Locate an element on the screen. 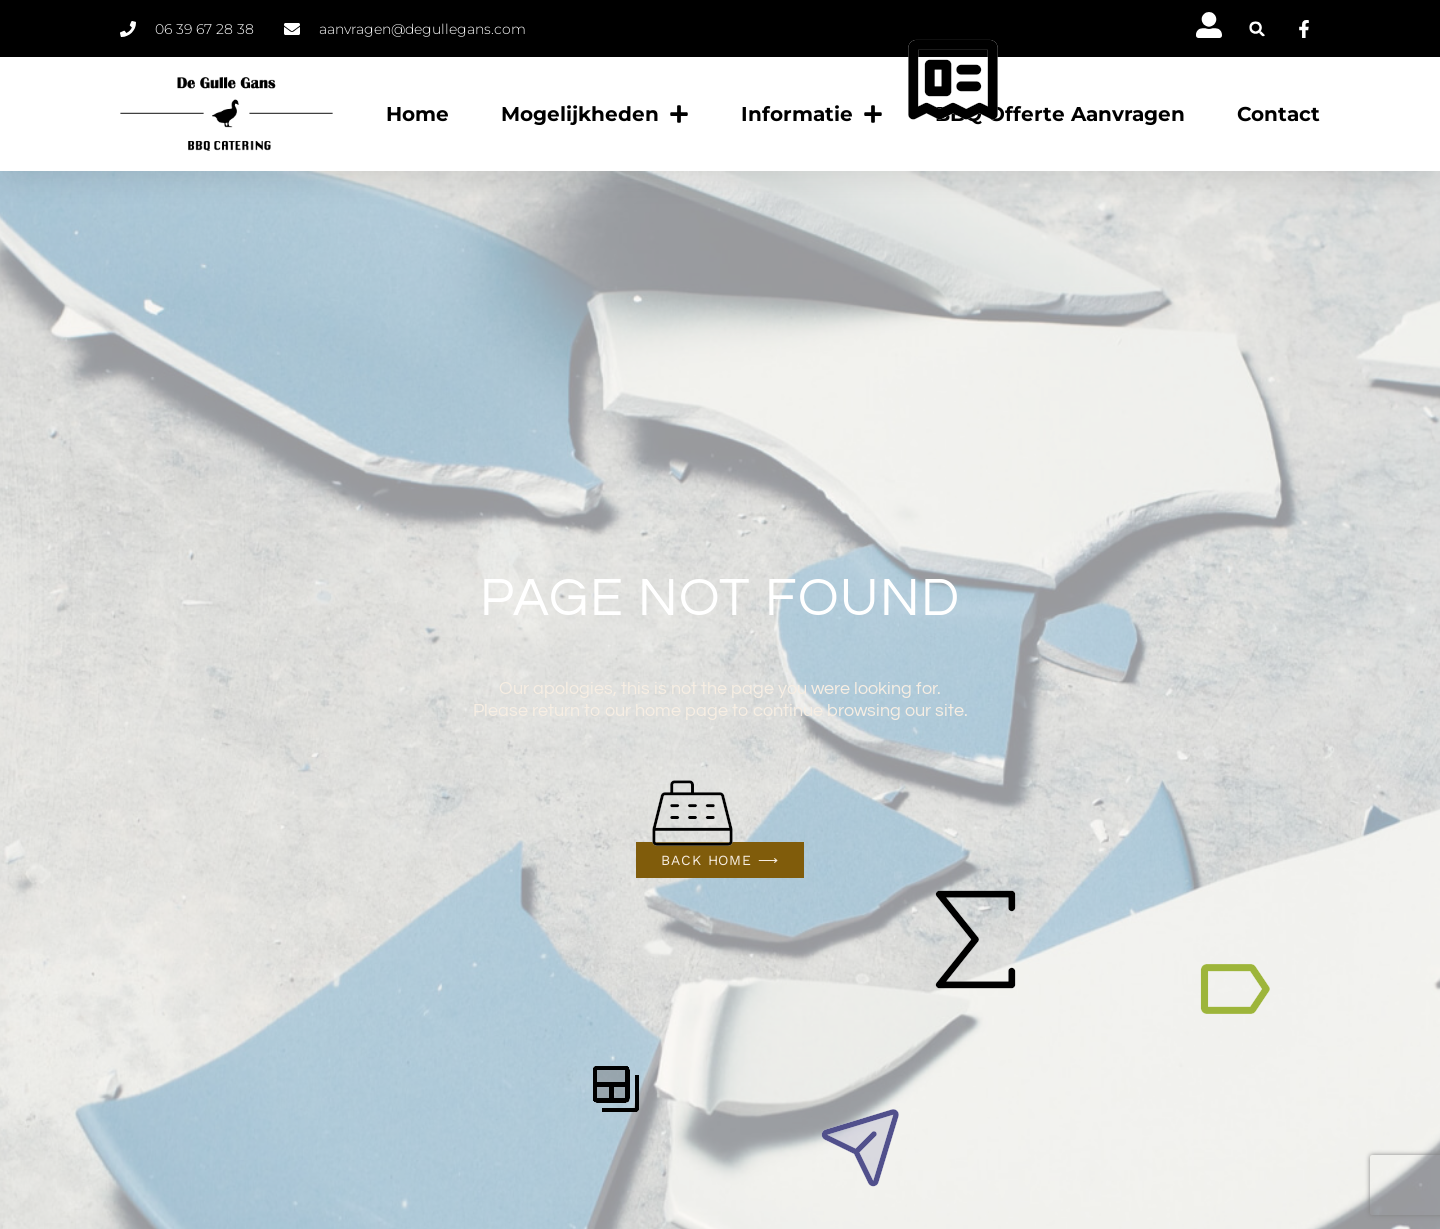 This screenshot has height=1229, width=1440. calculate sum or total is located at coordinates (975, 939).